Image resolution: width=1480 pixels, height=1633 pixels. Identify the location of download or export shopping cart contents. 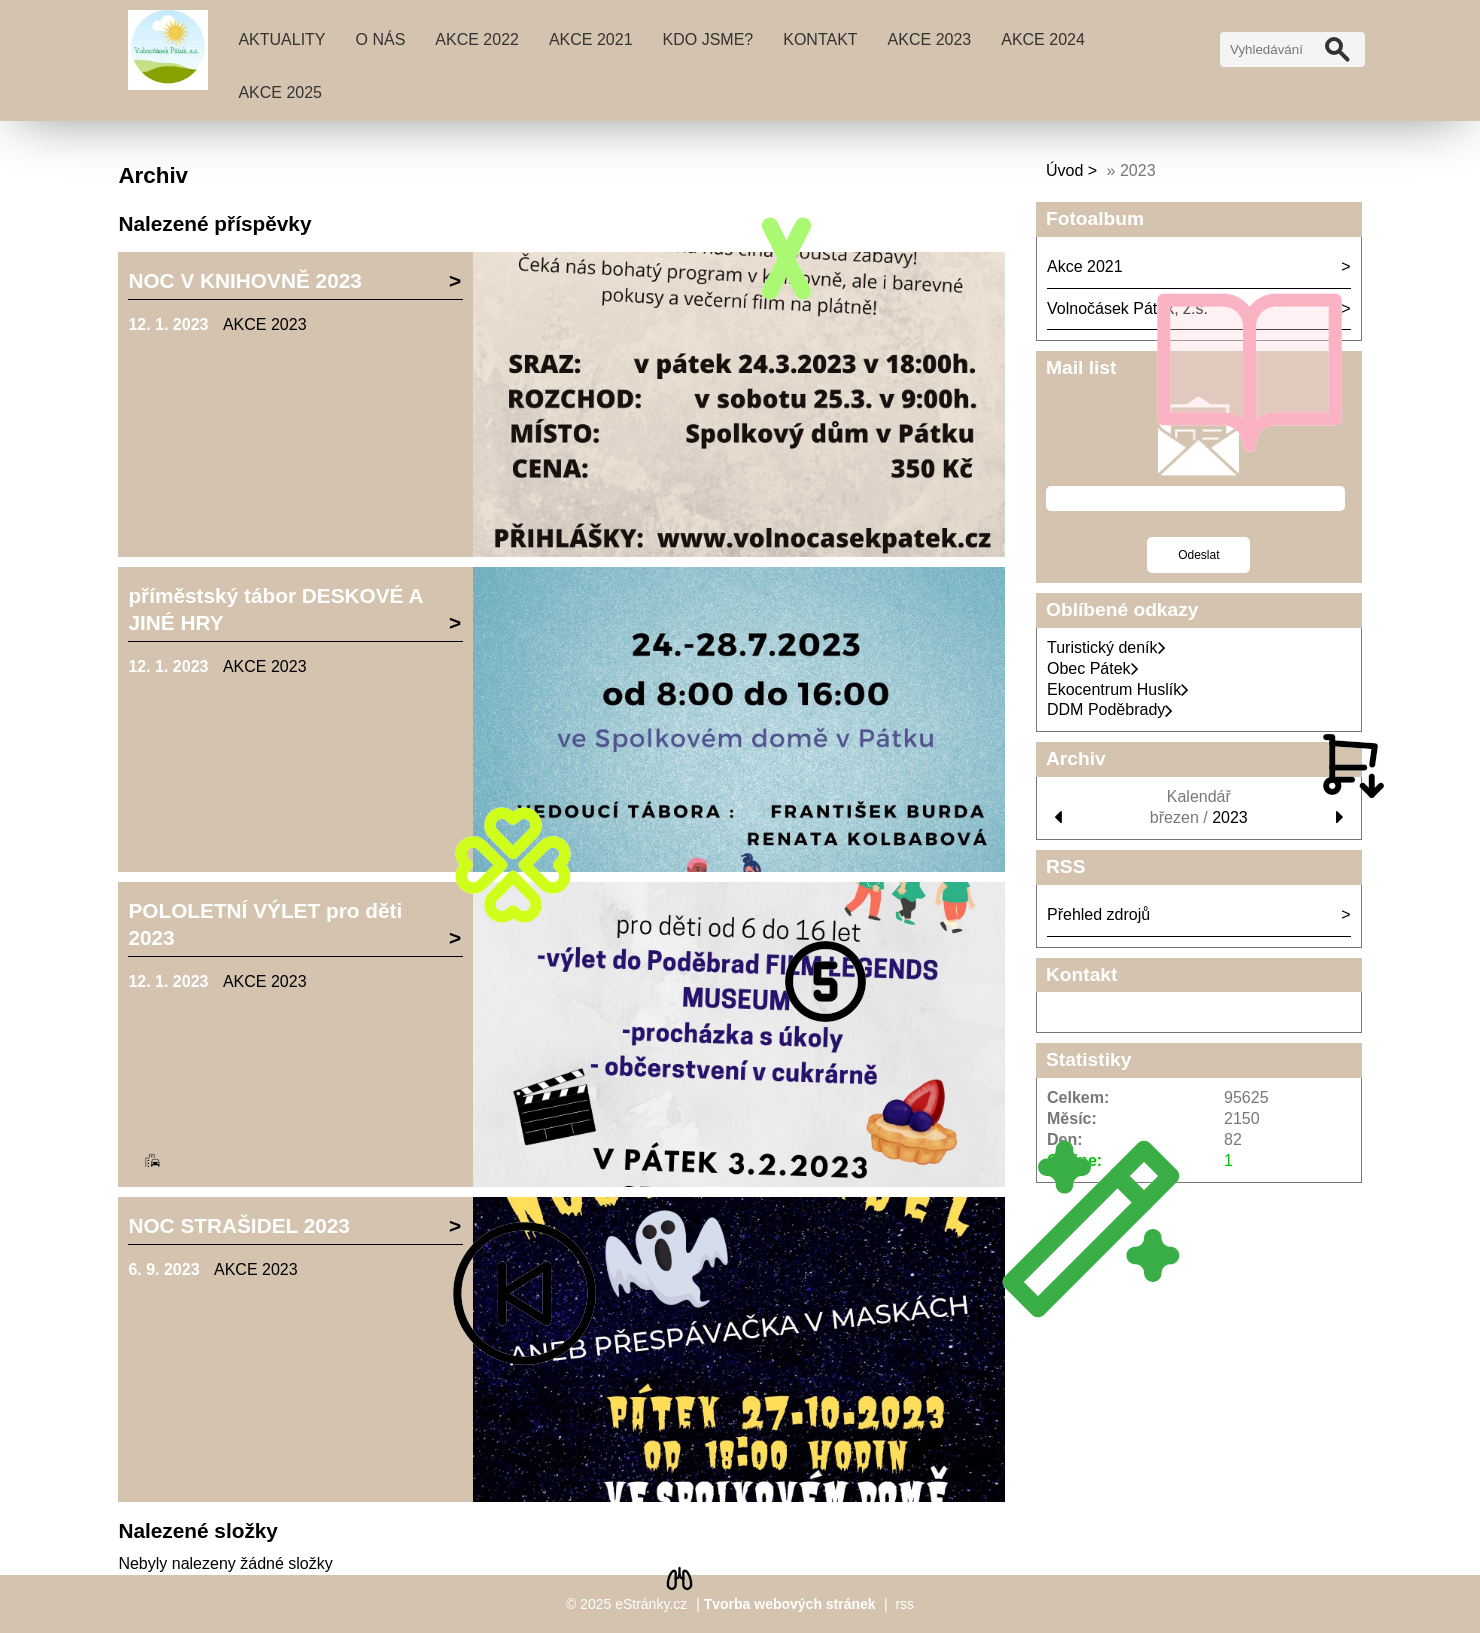
(1350, 764).